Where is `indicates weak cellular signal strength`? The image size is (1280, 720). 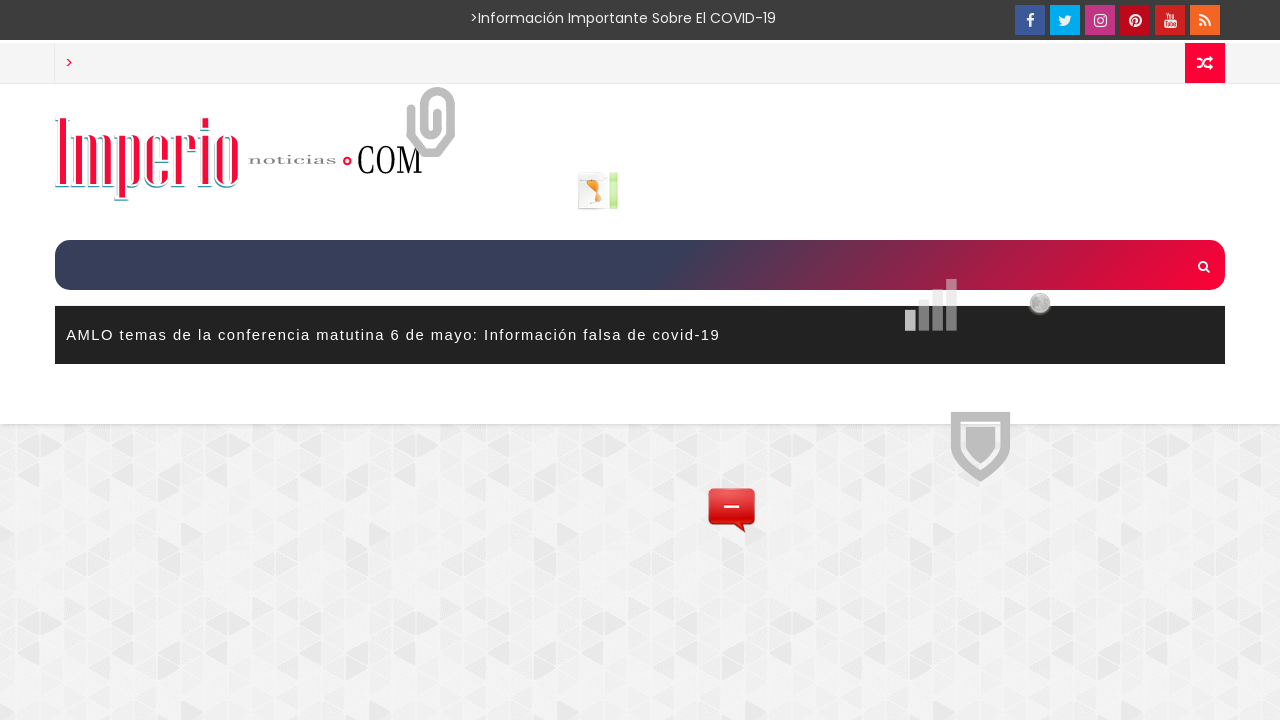 indicates weak cellular signal strength is located at coordinates (932, 306).